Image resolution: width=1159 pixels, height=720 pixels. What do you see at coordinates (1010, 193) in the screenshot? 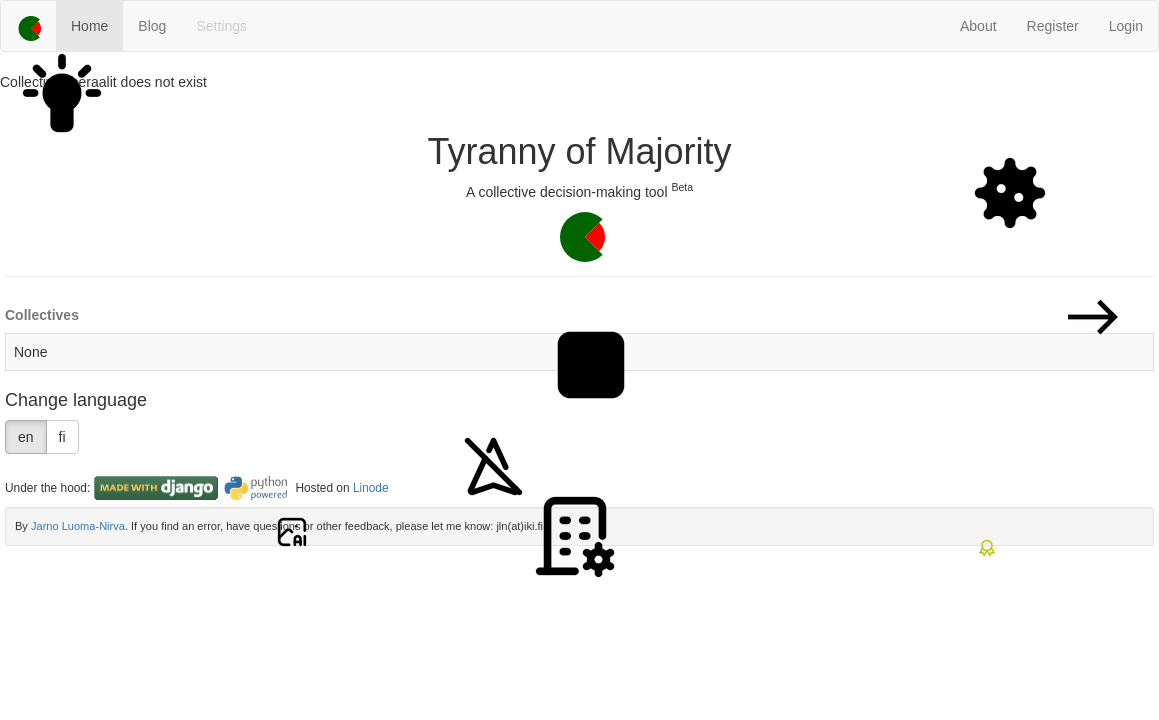
I see `indicates a virus or malware threat detected` at bounding box center [1010, 193].